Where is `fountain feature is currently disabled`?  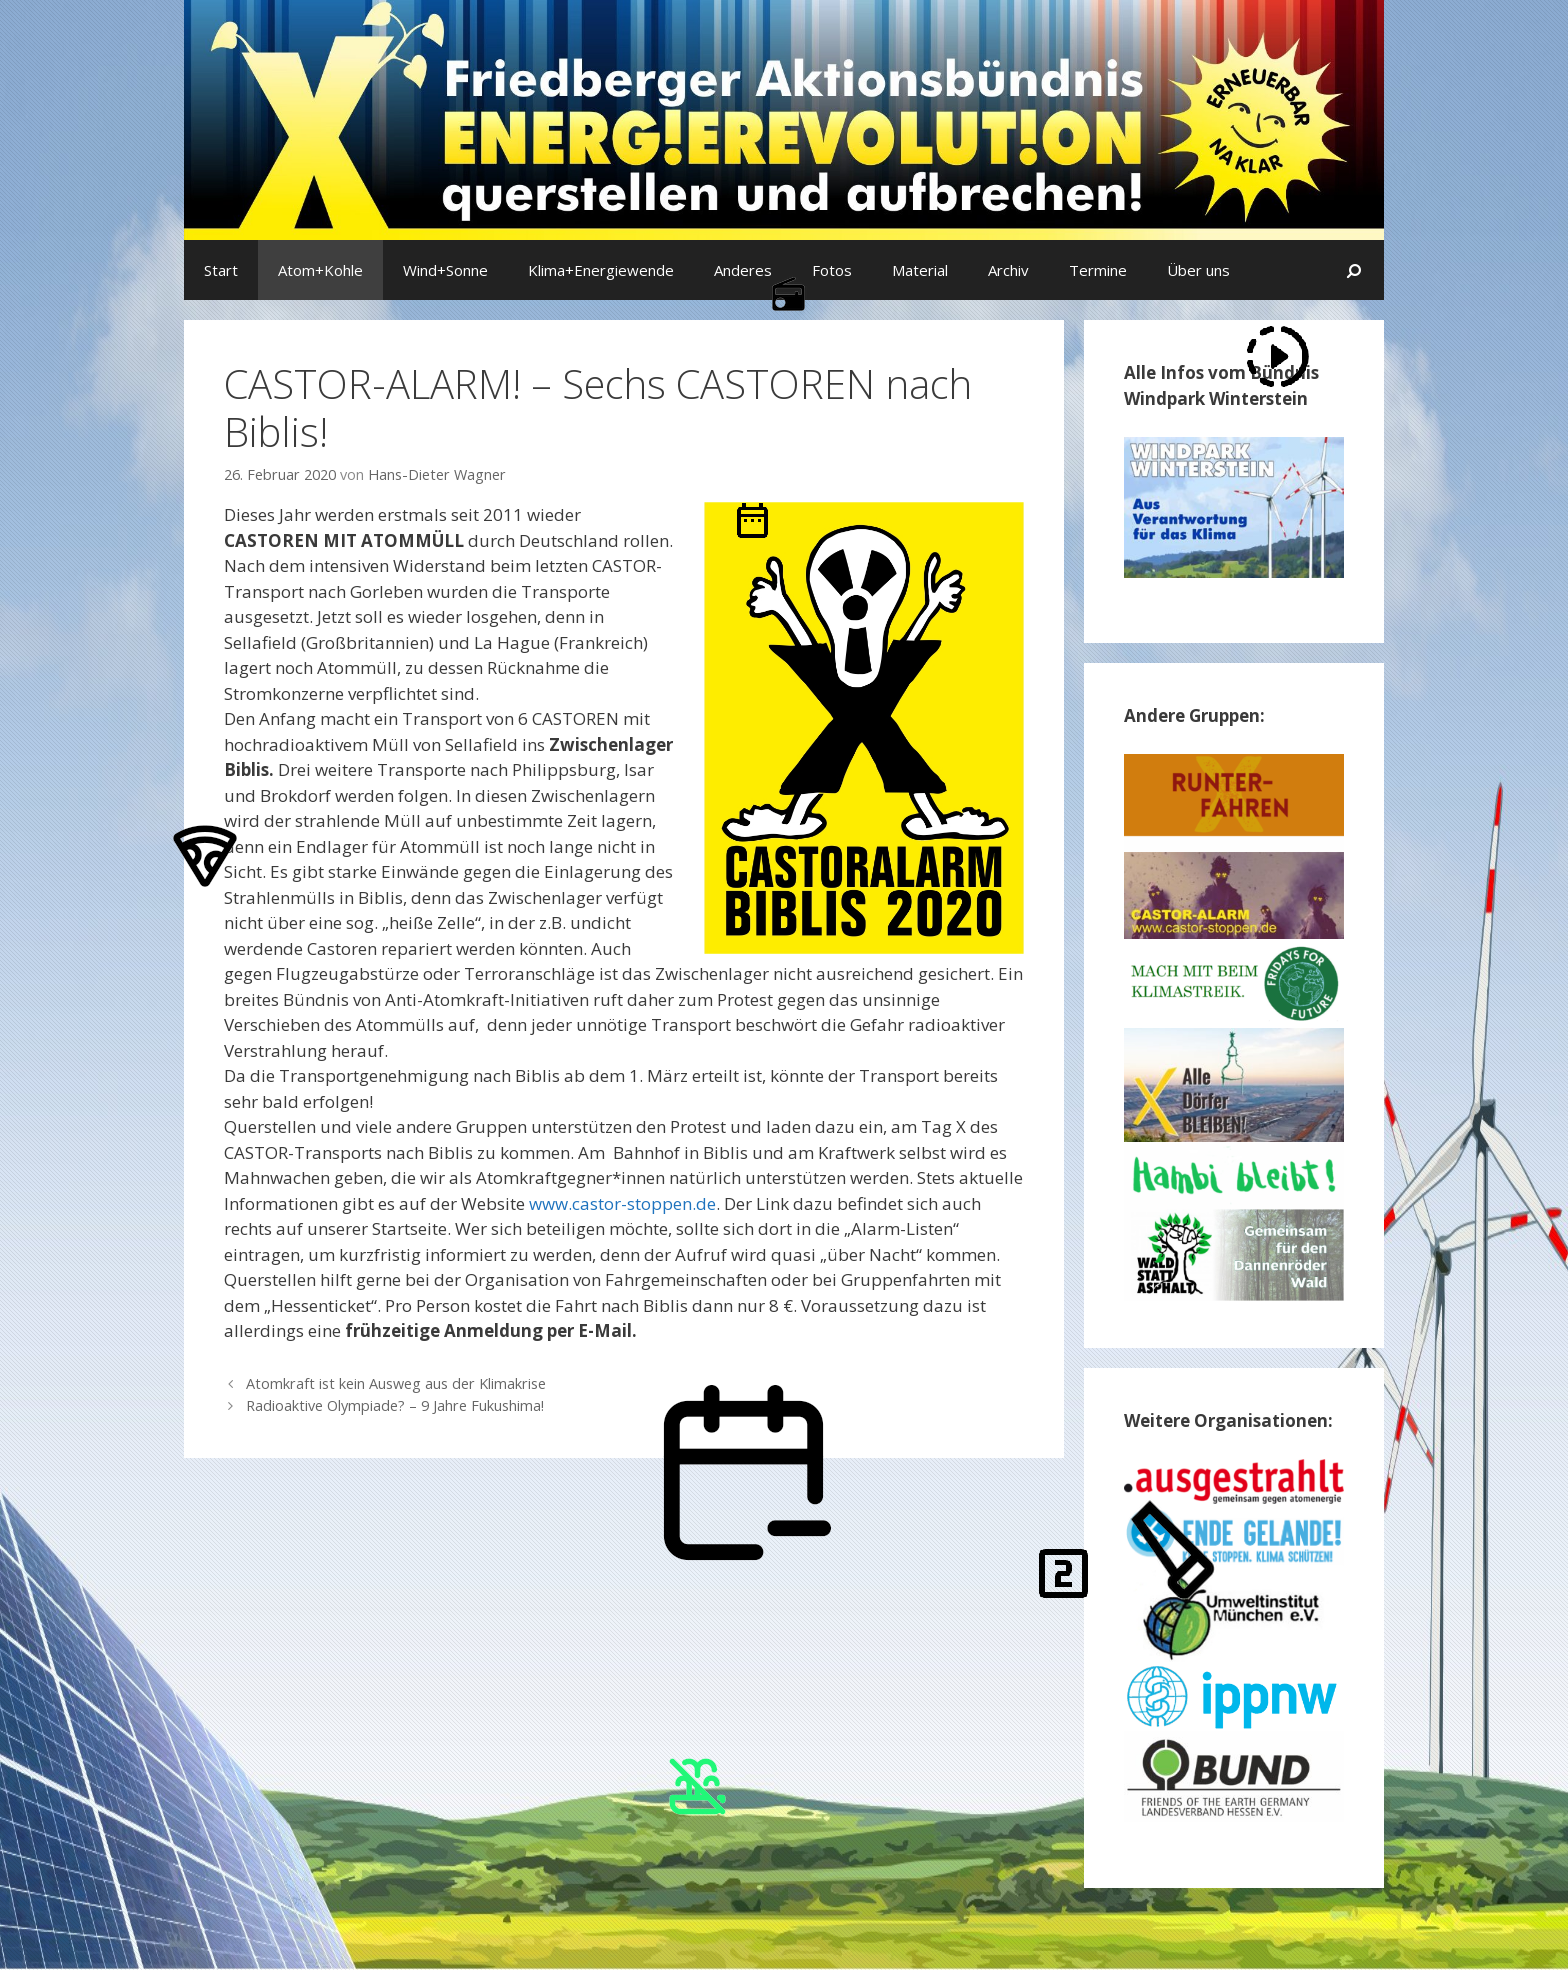
fountain feature is currently disabled is located at coordinates (697, 1786).